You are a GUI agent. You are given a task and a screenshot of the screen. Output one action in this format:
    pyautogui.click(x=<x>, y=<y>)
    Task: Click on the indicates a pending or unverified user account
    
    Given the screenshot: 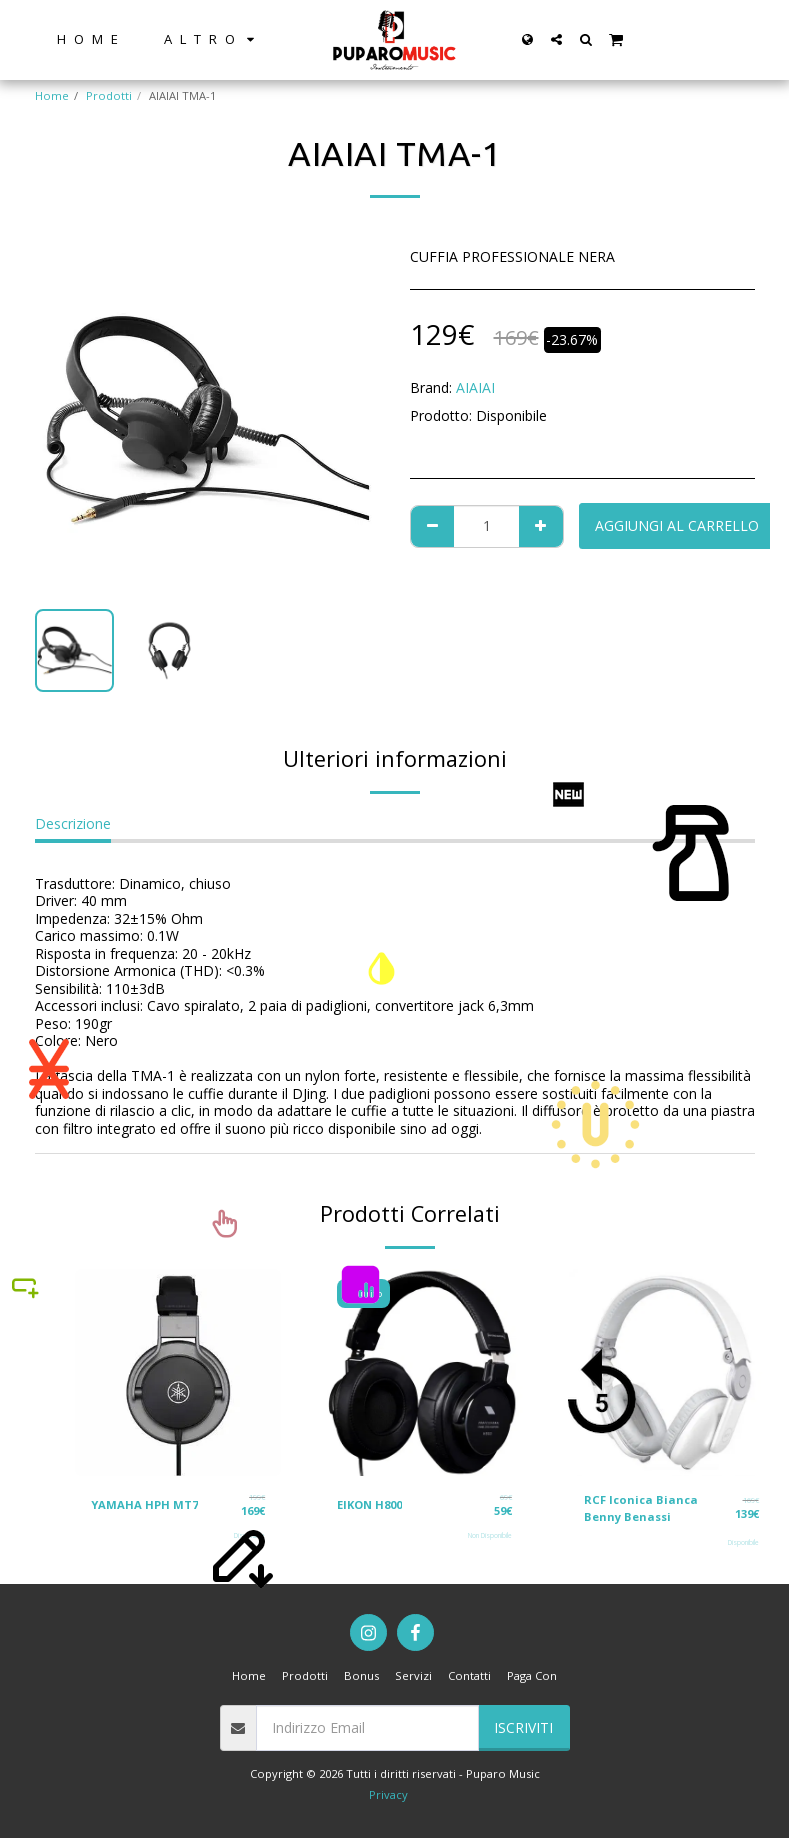 What is the action you would take?
    pyautogui.click(x=595, y=1124)
    